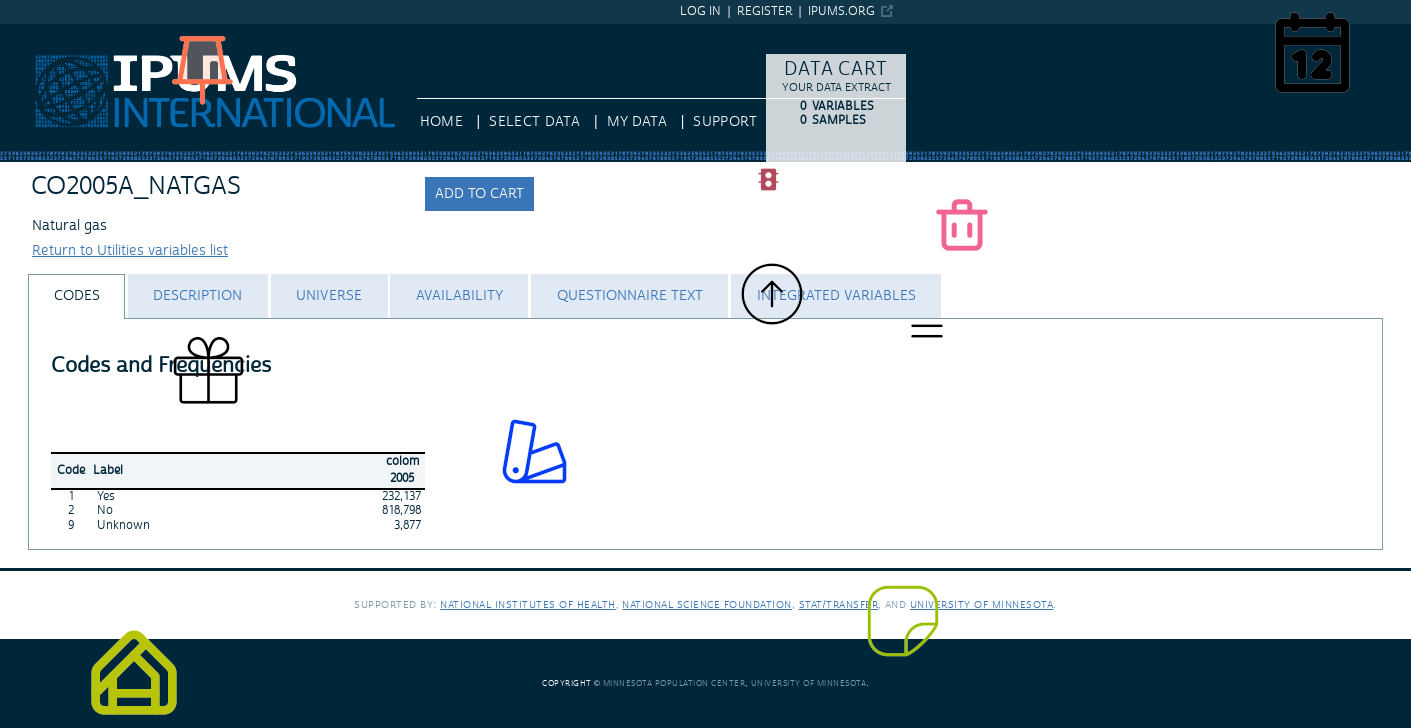  What do you see at coordinates (1312, 55) in the screenshot?
I see `view calendar or scheduled events` at bounding box center [1312, 55].